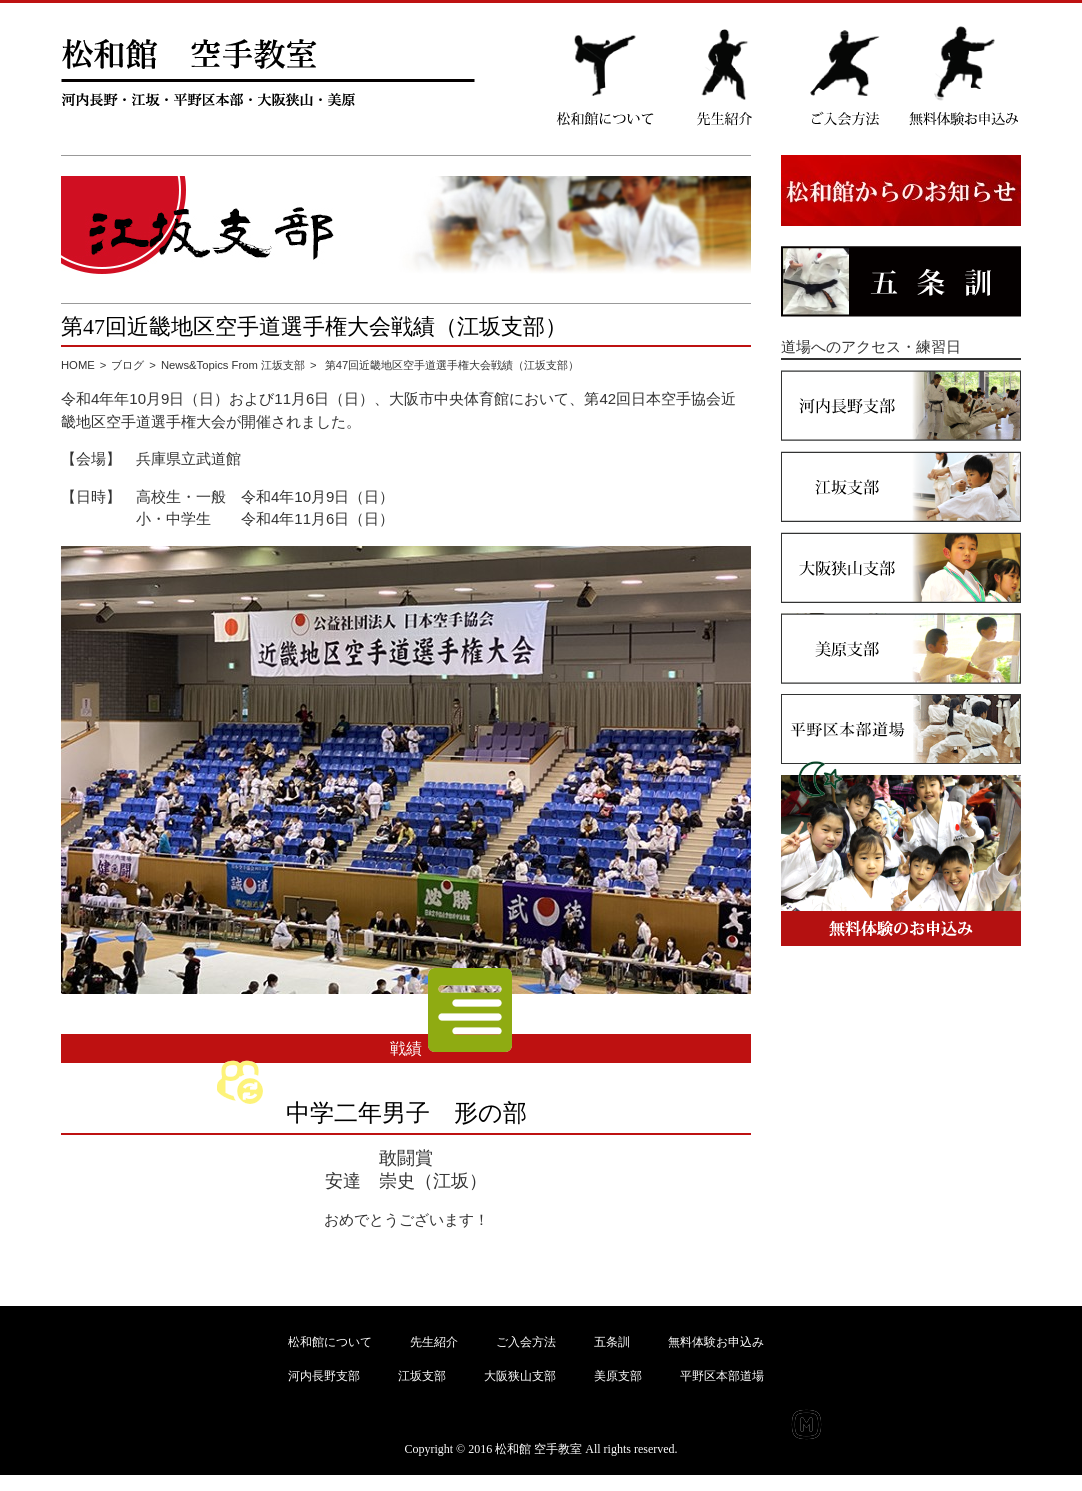 Image resolution: width=1082 pixels, height=1491 pixels. What do you see at coordinates (819, 779) in the screenshot?
I see `toggle islamic calendar or prayer times` at bounding box center [819, 779].